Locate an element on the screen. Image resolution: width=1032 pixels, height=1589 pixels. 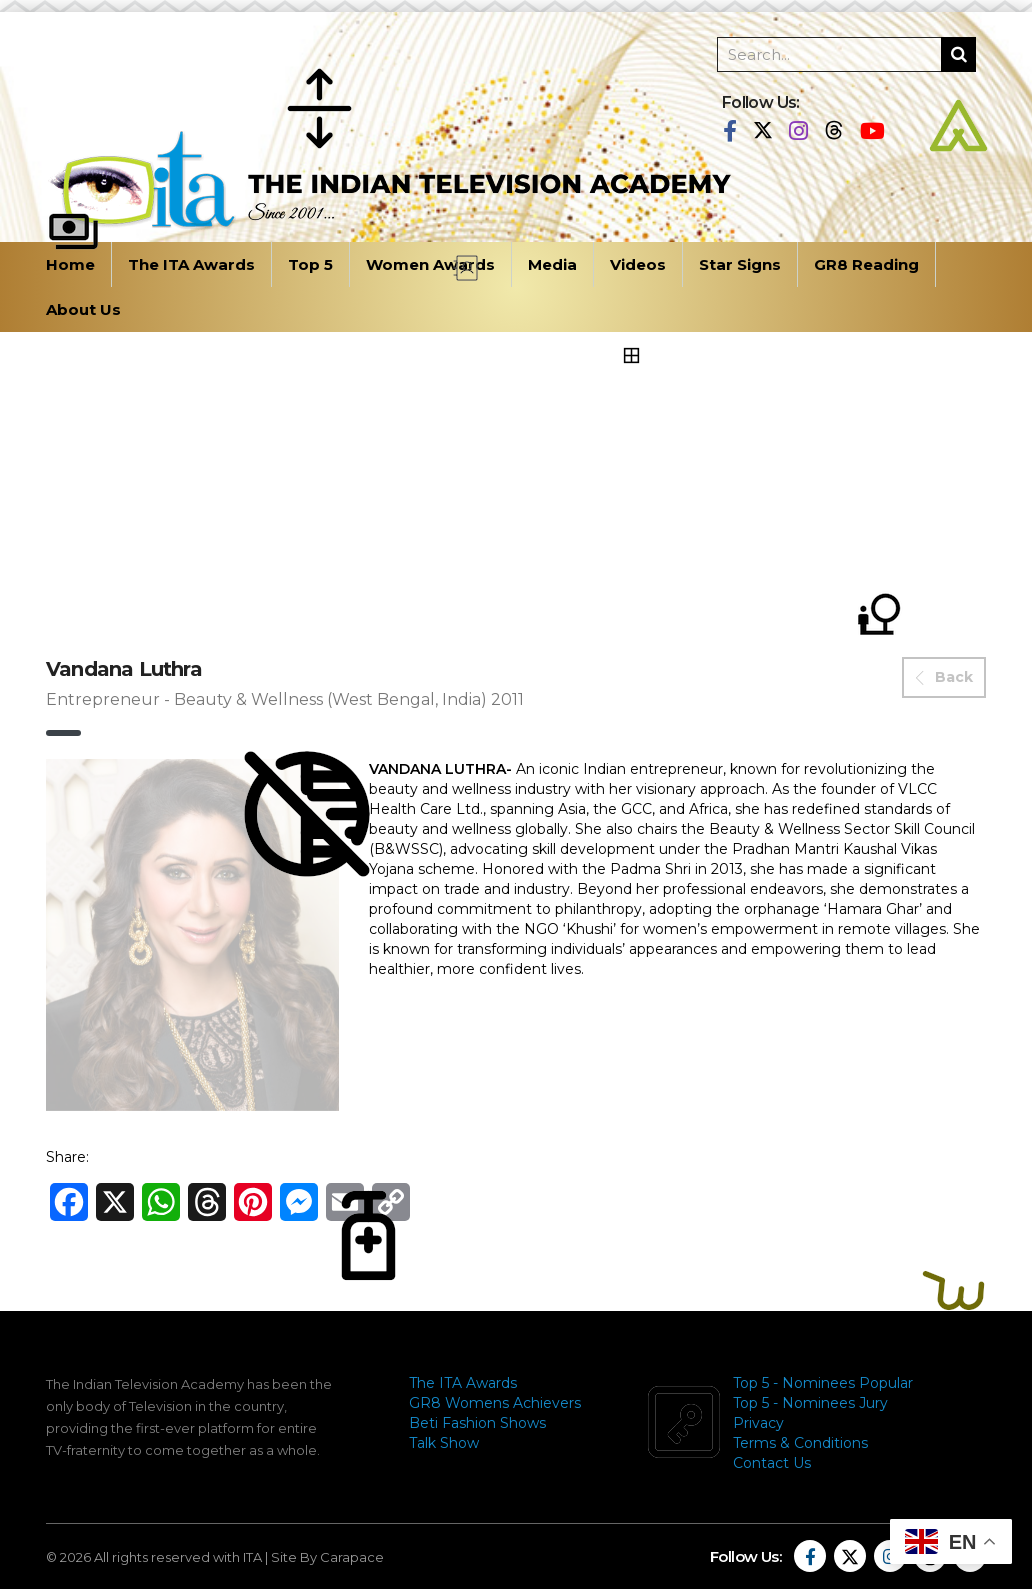
apply borders to all sides of a cell or table is located at coordinates (631, 355).